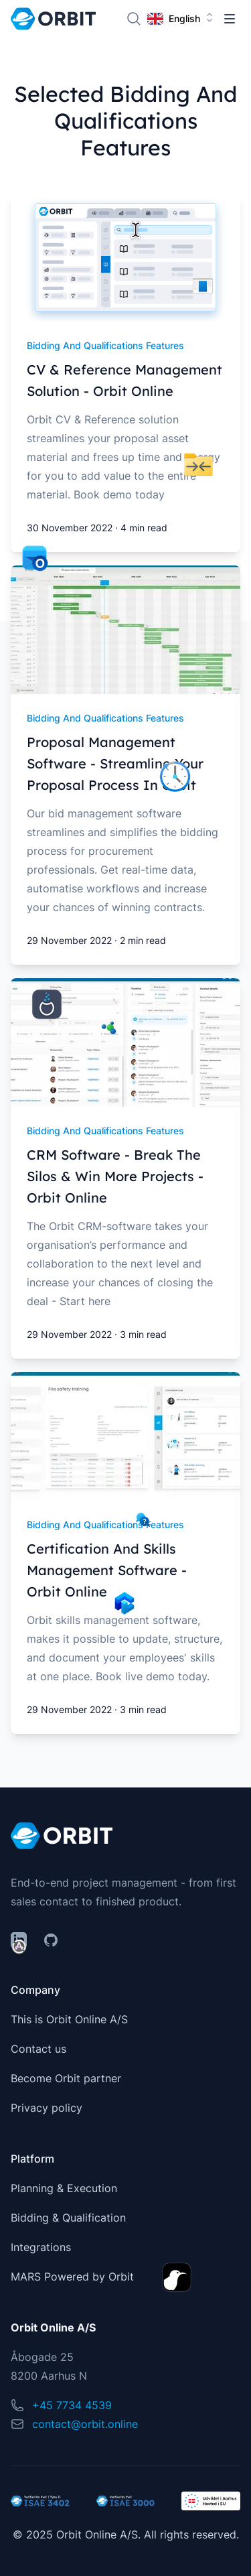  I want to click on open cinny matrix messaging client, so click(177, 2277).